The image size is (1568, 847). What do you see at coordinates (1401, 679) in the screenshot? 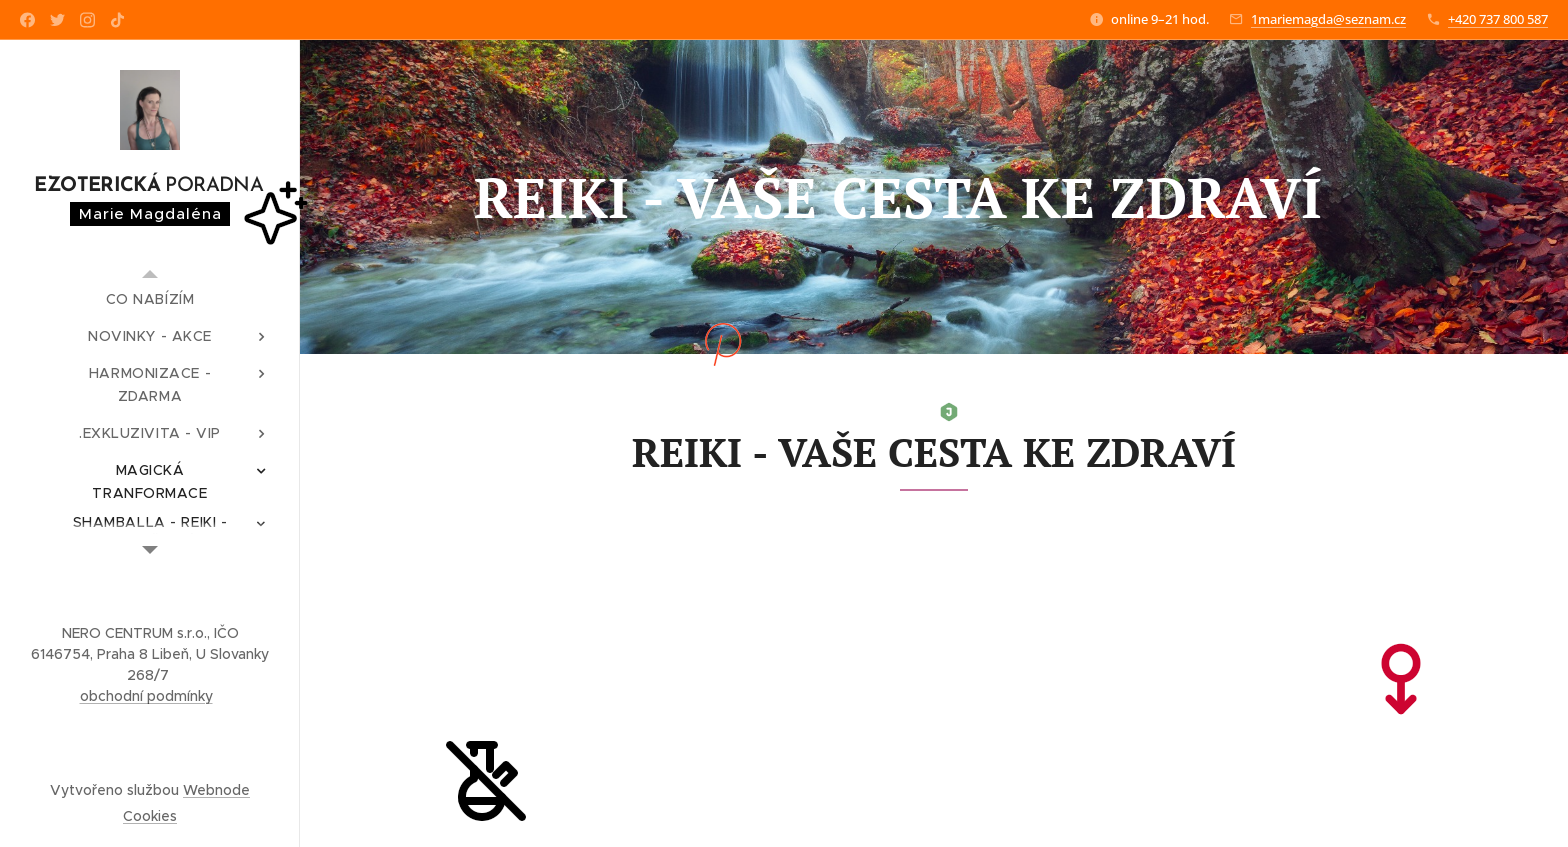
I see `swipe down gesture indicator` at bounding box center [1401, 679].